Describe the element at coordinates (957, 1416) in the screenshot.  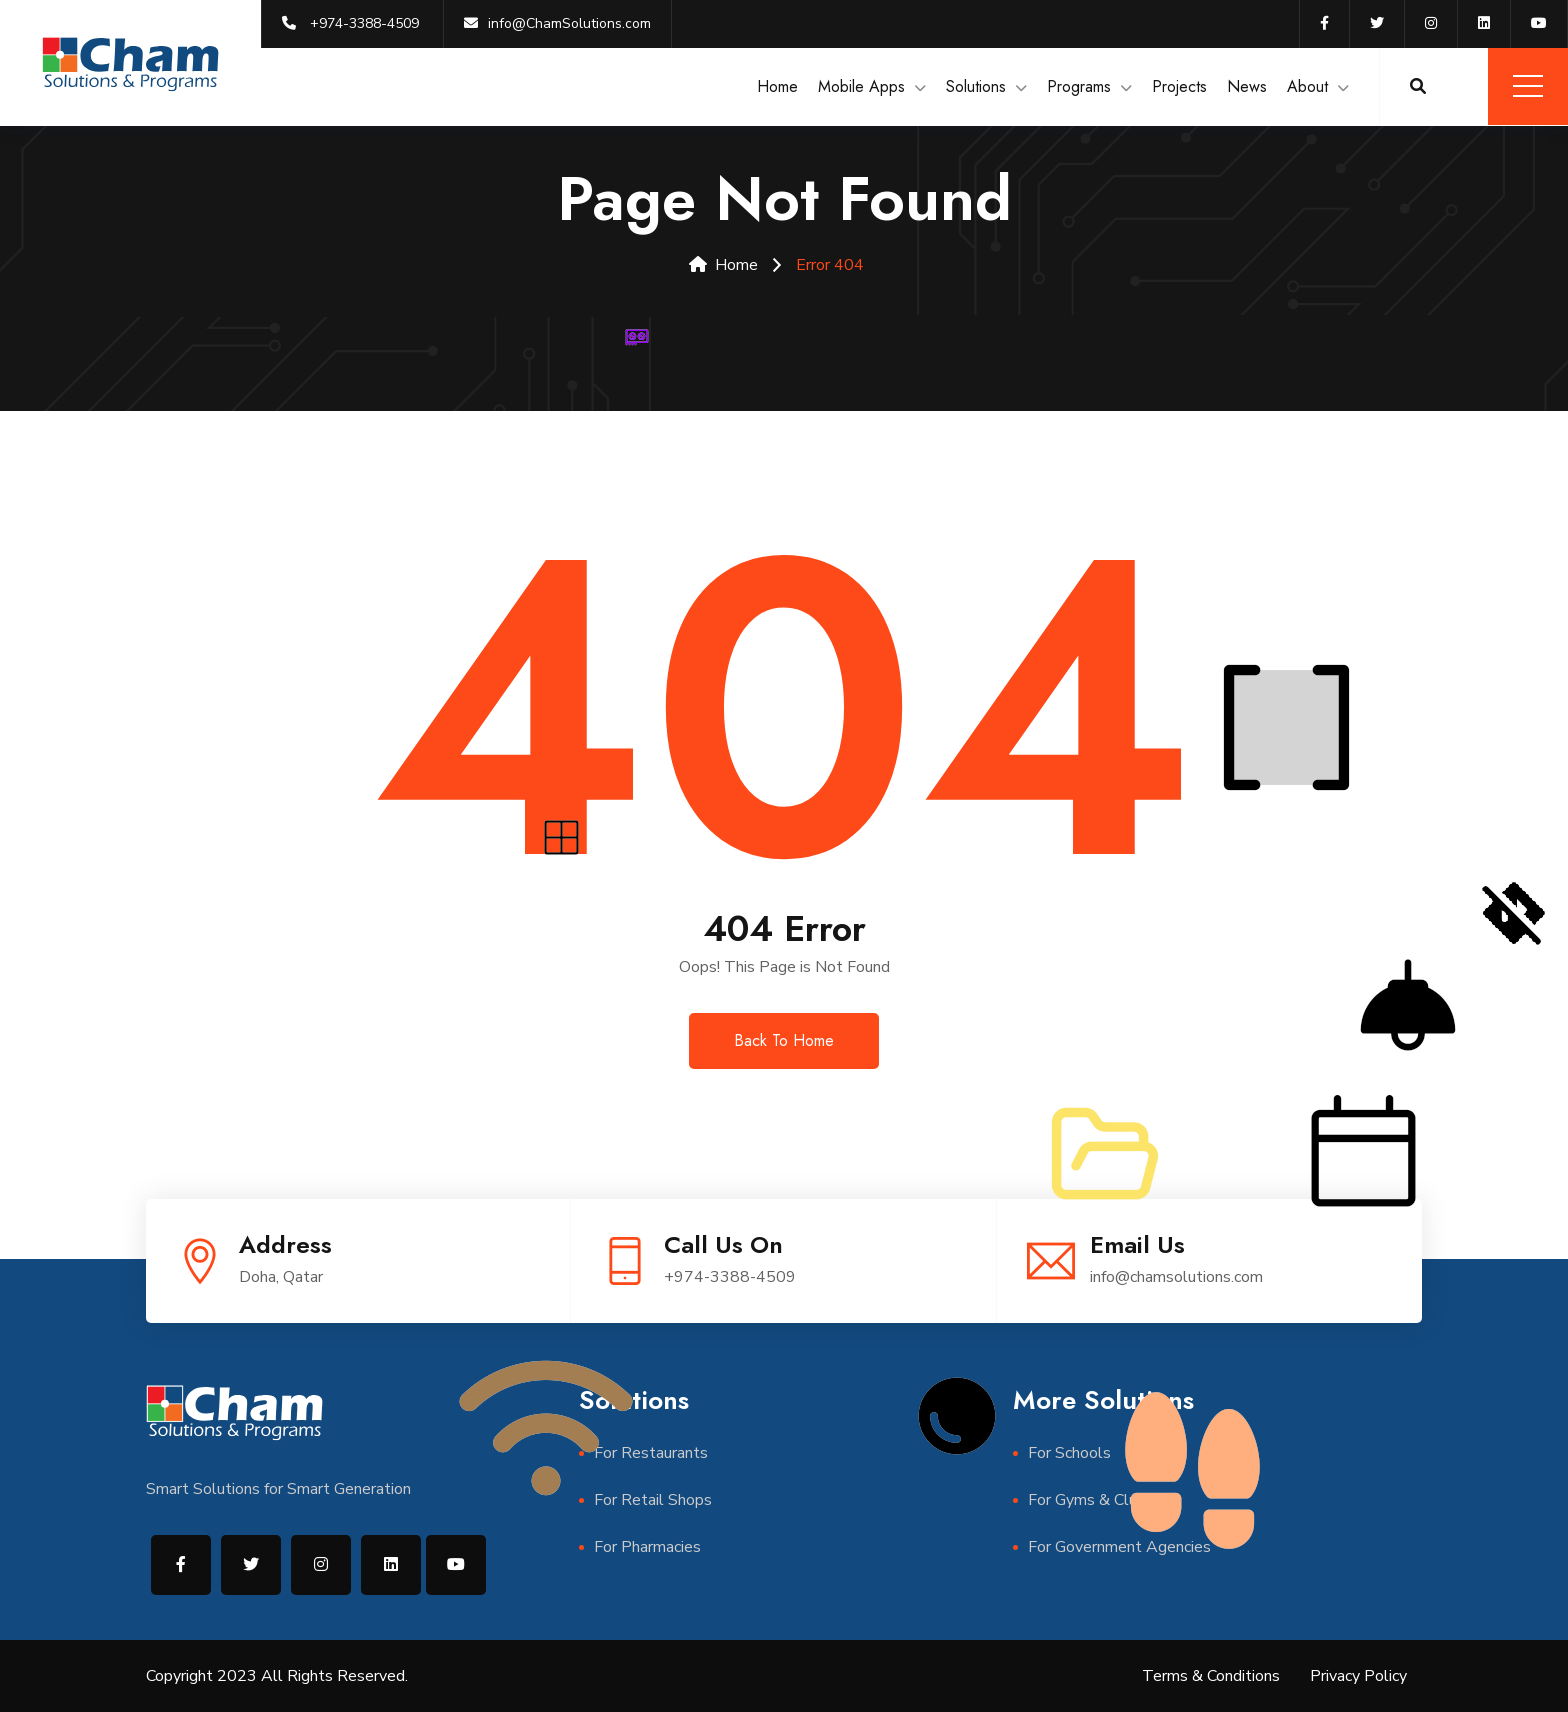
I see `apply inner shadow effect to bottom-left corner` at that location.